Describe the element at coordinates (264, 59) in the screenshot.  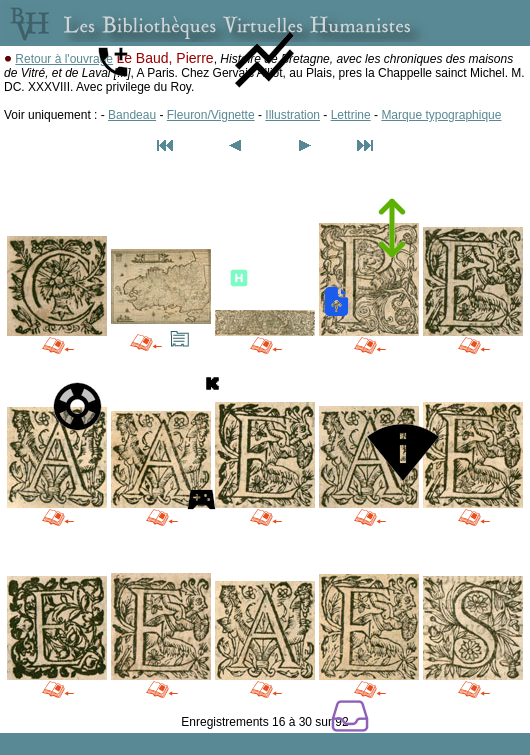
I see `view stacked line chart data` at that location.